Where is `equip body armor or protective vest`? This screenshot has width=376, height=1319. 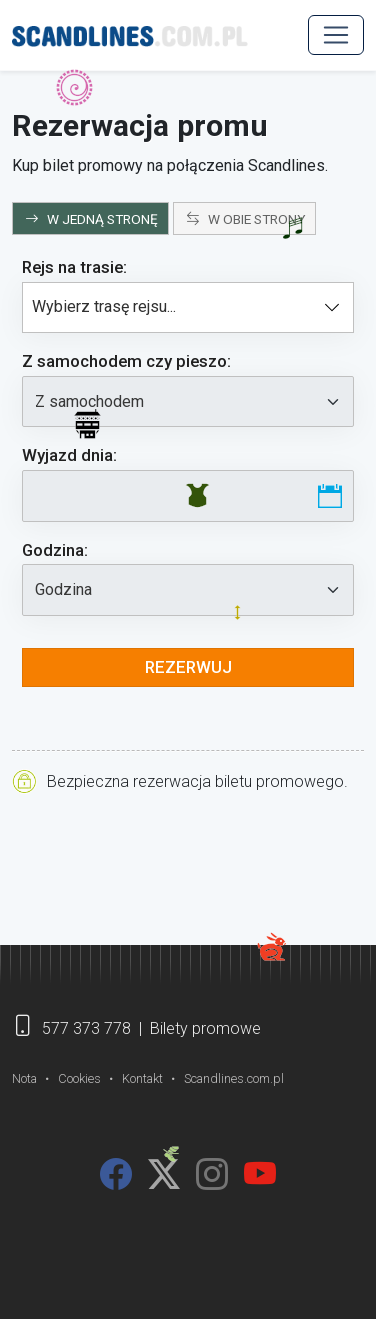 equip body armor or protective vest is located at coordinates (197, 495).